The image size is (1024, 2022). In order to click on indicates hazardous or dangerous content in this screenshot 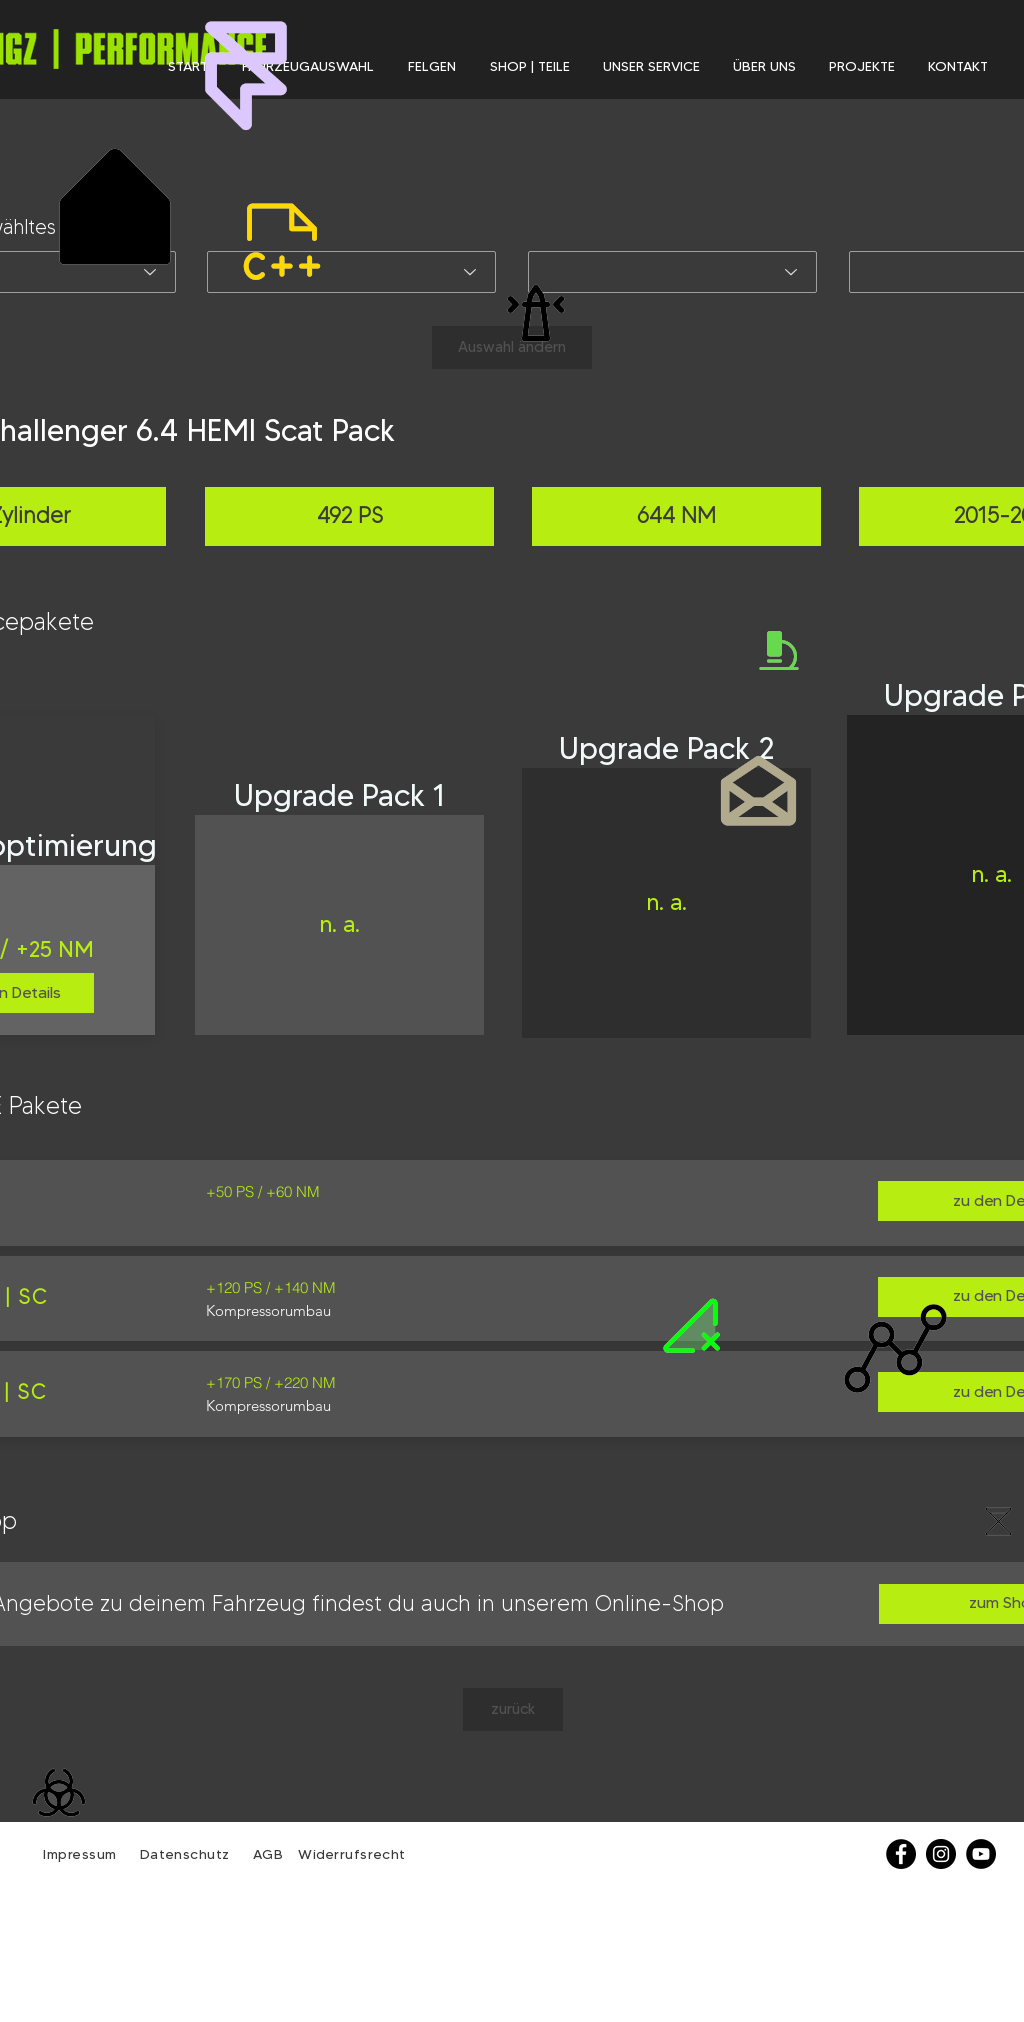, I will do `click(59, 1794)`.